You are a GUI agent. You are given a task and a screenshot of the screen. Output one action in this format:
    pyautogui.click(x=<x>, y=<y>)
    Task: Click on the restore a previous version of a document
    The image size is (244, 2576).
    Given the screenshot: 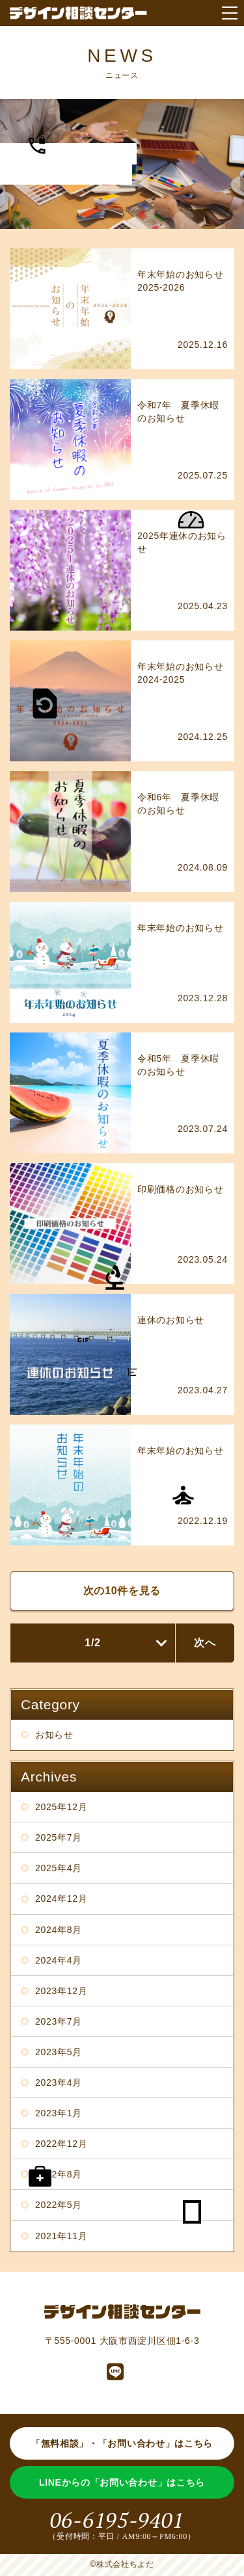 What is the action you would take?
    pyautogui.click(x=45, y=703)
    